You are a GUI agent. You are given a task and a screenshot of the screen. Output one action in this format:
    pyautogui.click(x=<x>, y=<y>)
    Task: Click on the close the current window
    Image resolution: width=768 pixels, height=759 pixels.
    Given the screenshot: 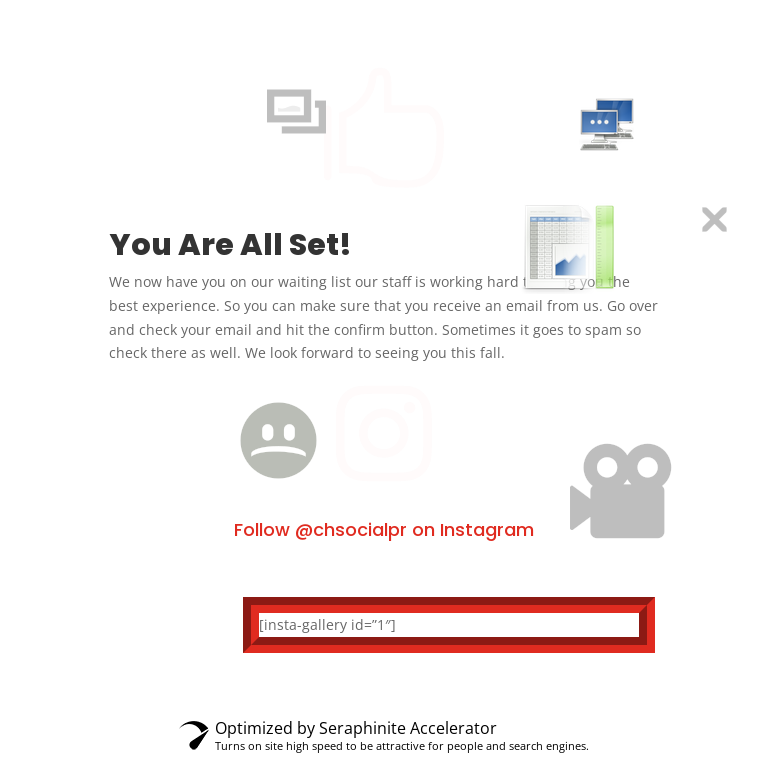 What is the action you would take?
    pyautogui.click(x=714, y=219)
    